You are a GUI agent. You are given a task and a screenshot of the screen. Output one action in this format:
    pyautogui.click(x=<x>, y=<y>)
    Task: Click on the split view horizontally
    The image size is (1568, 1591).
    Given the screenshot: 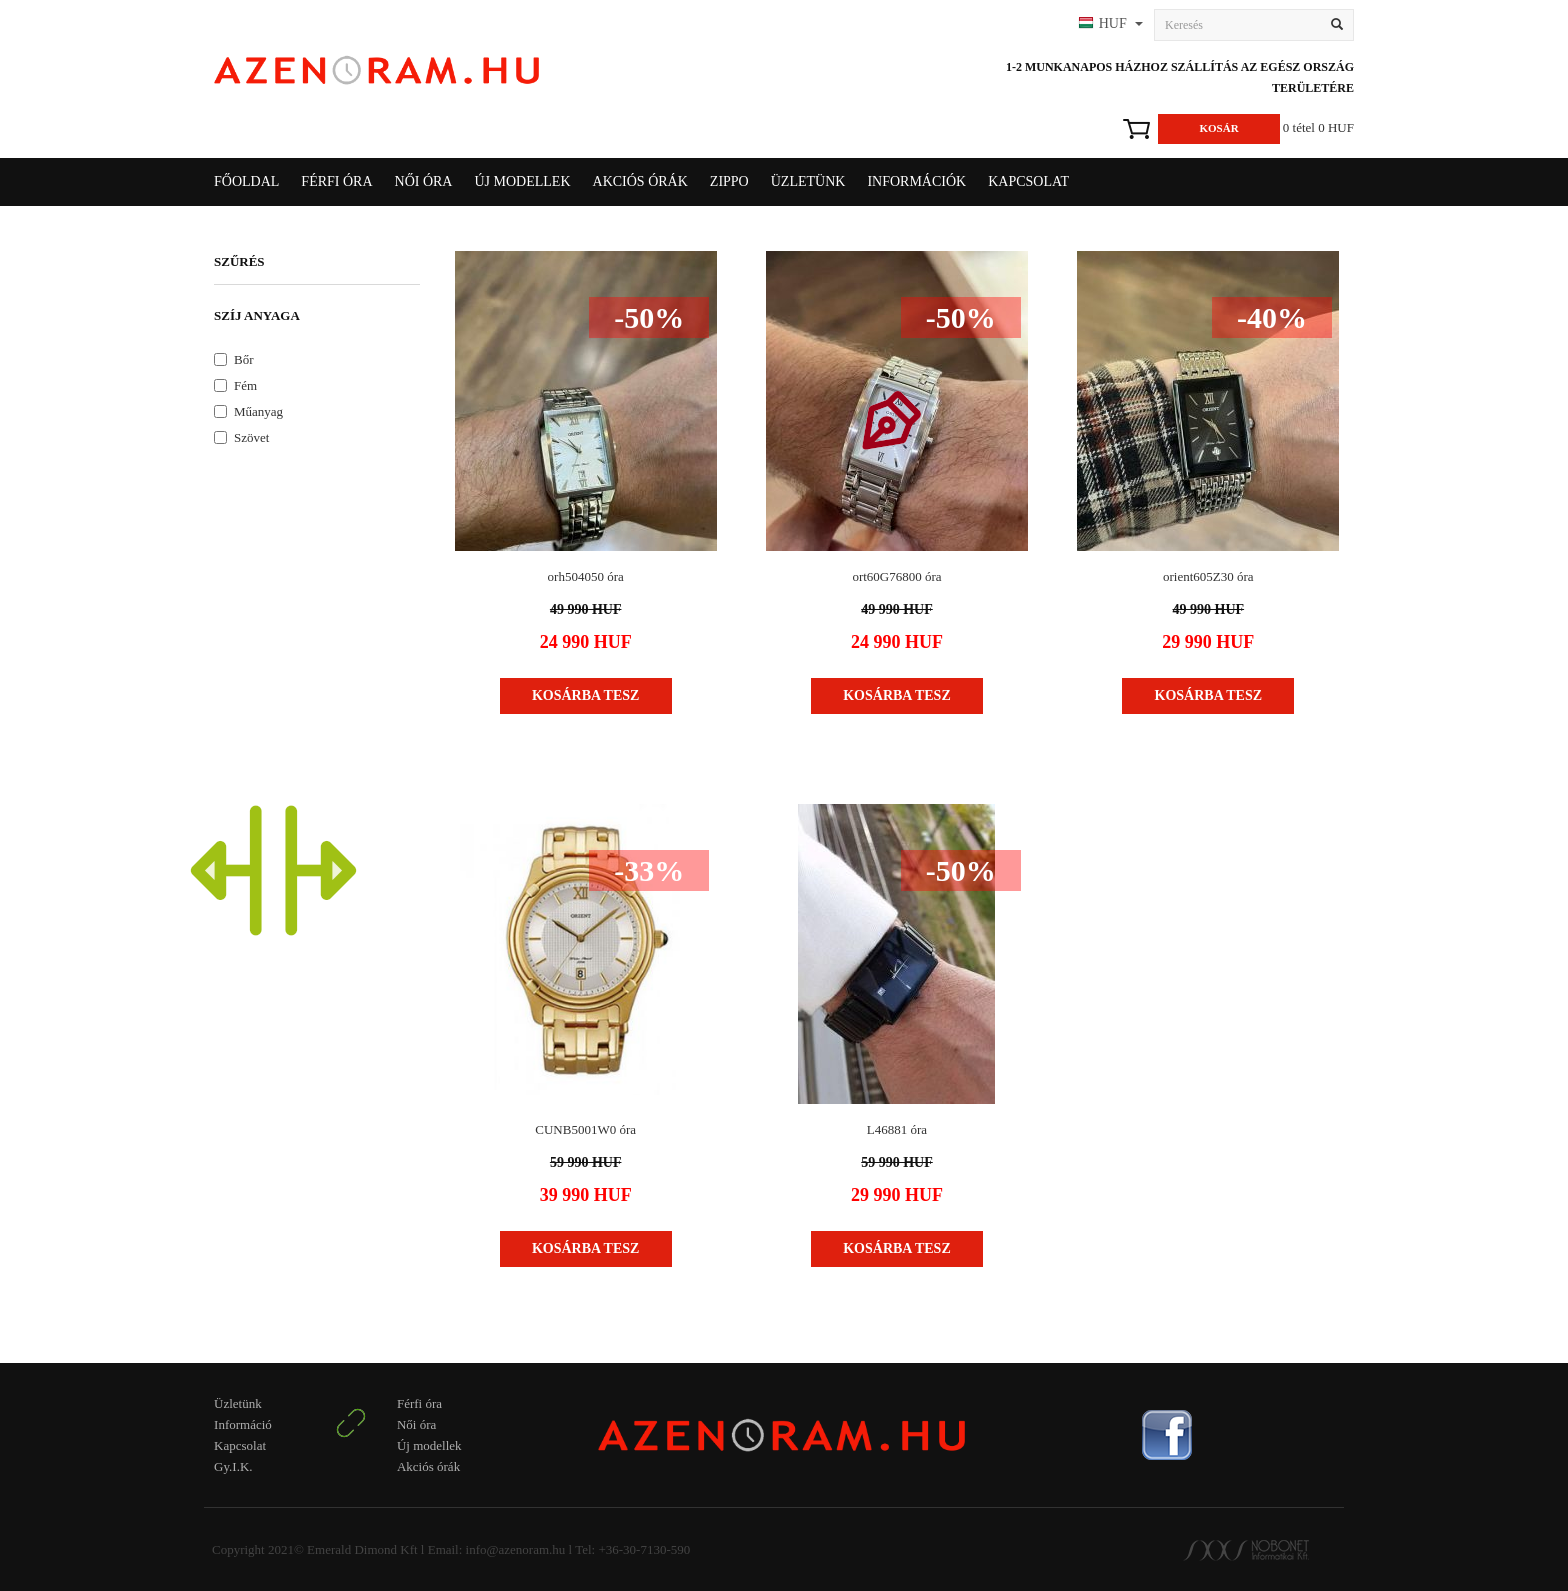 What is the action you would take?
    pyautogui.click(x=273, y=870)
    